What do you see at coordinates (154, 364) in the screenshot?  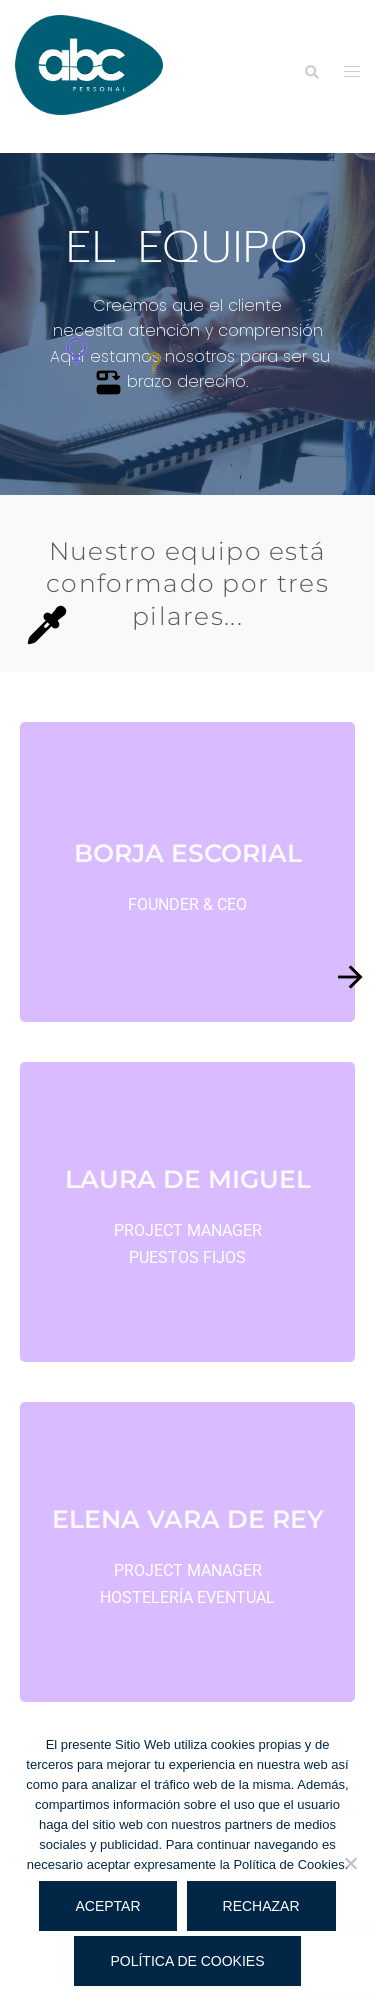 I see `access help or support resources` at bounding box center [154, 364].